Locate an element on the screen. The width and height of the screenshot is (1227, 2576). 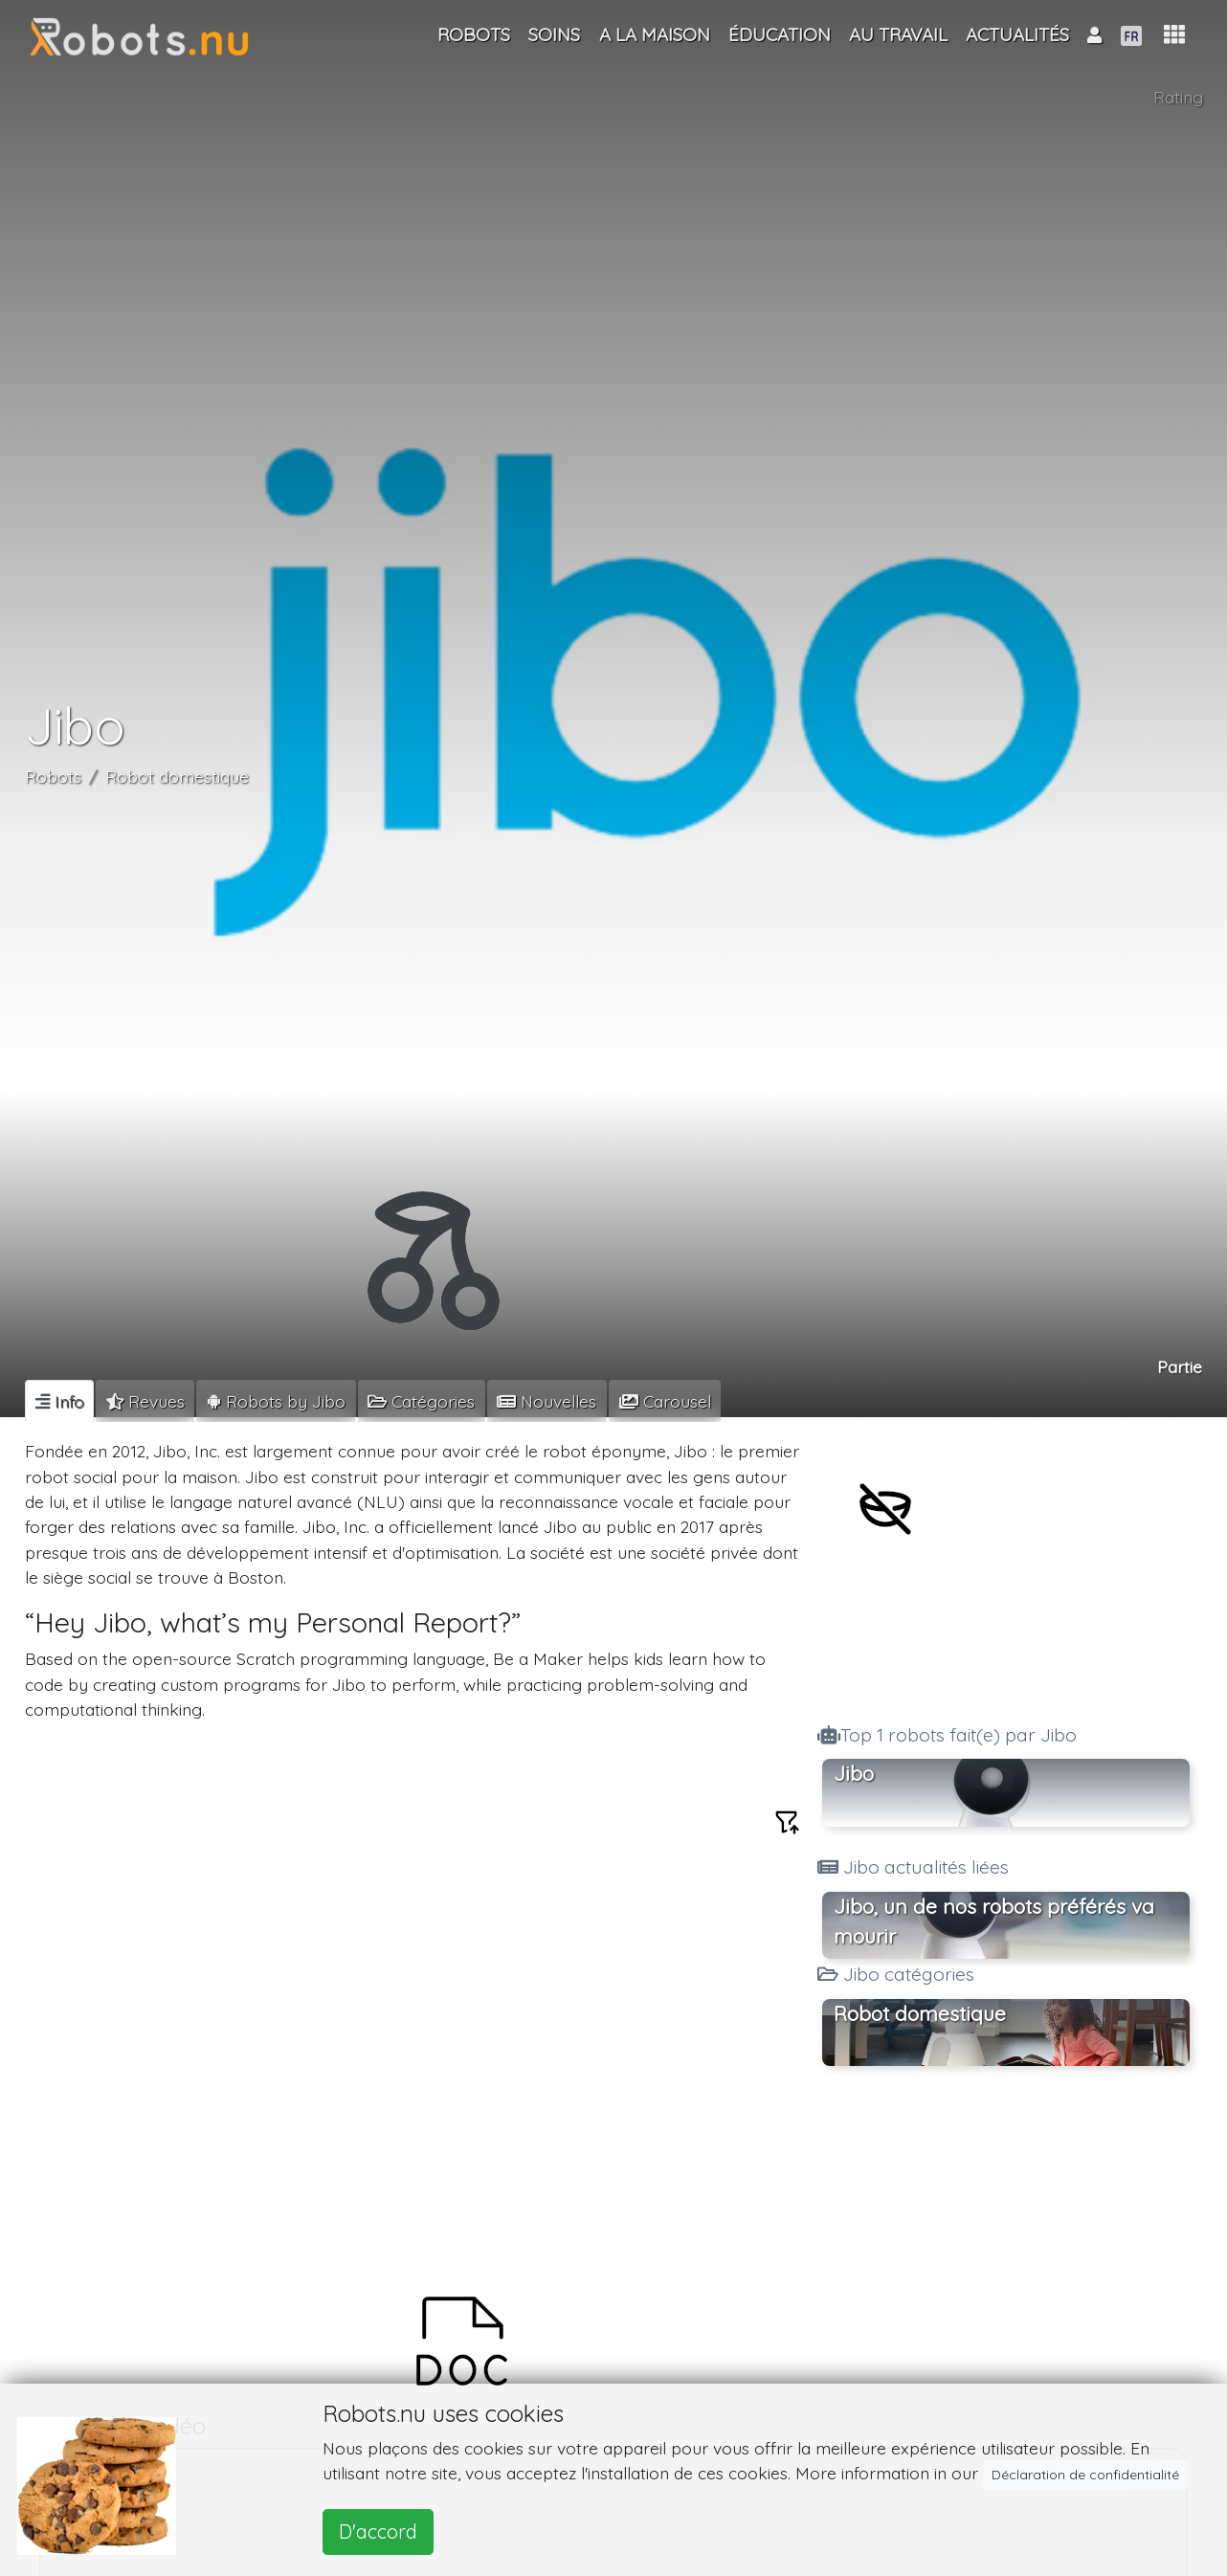
3D rendering or hemisphere view disabled is located at coordinates (885, 1509).